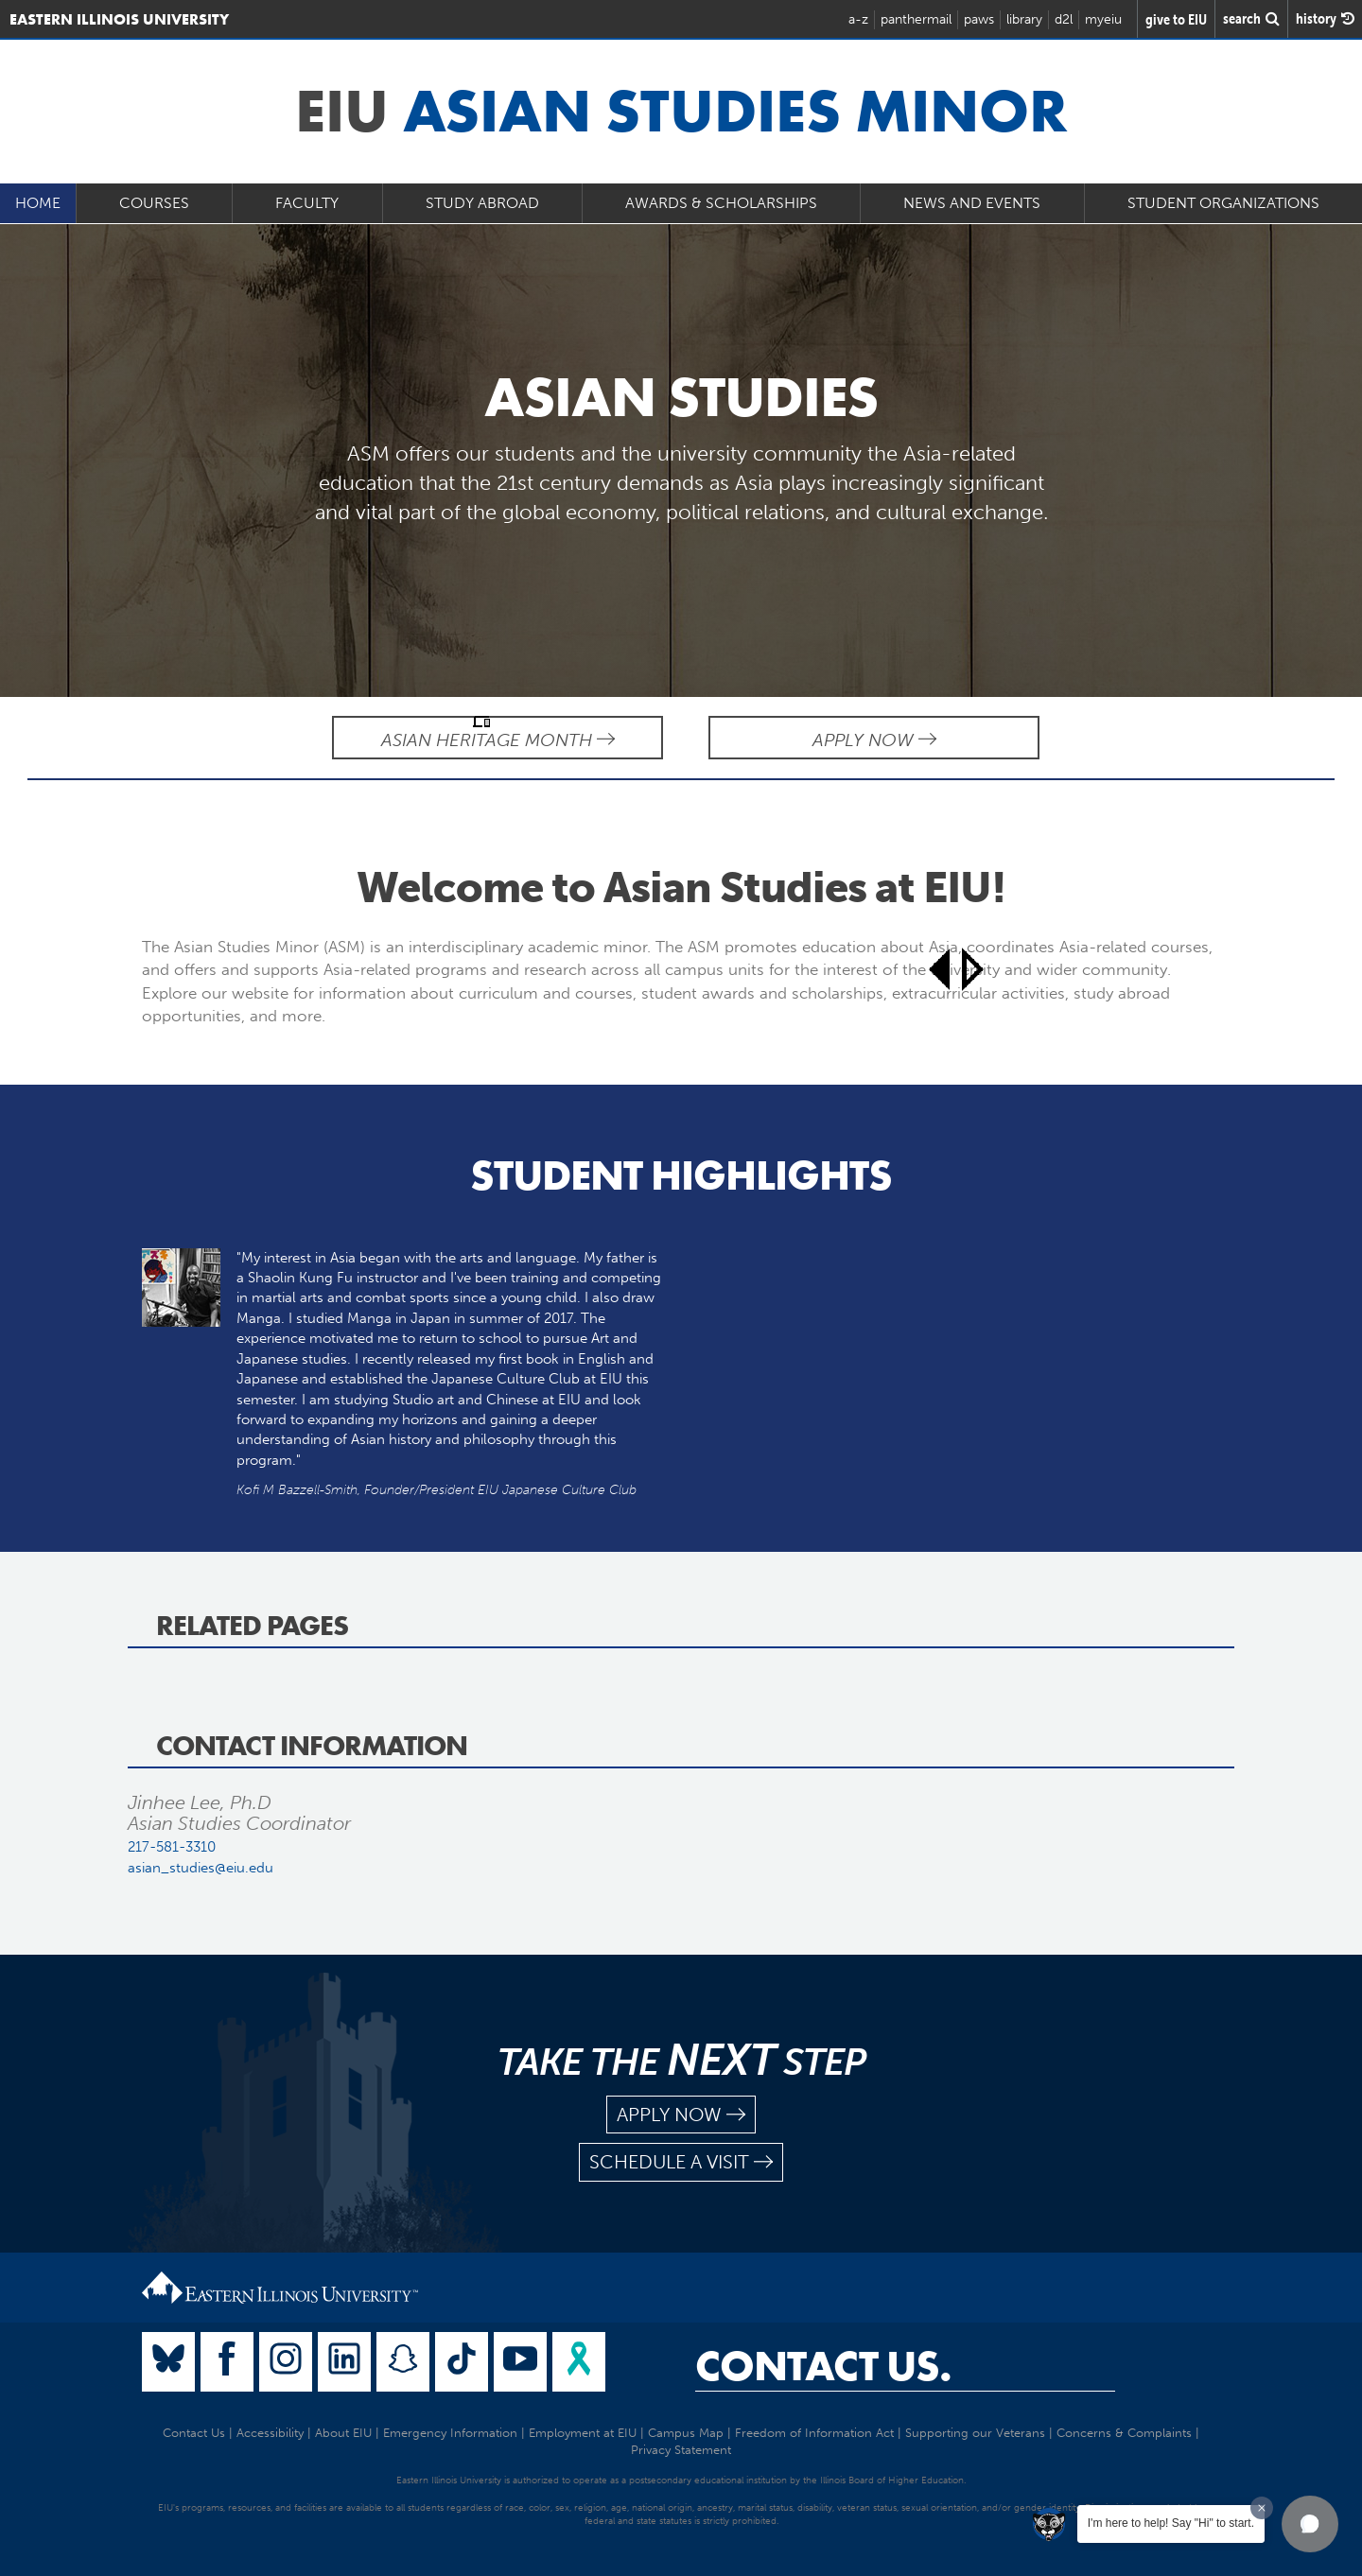 This screenshot has width=1362, height=2576. What do you see at coordinates (481, 722) in the screenshot?
I see `view connected devices` at bounding box center [481, 722].